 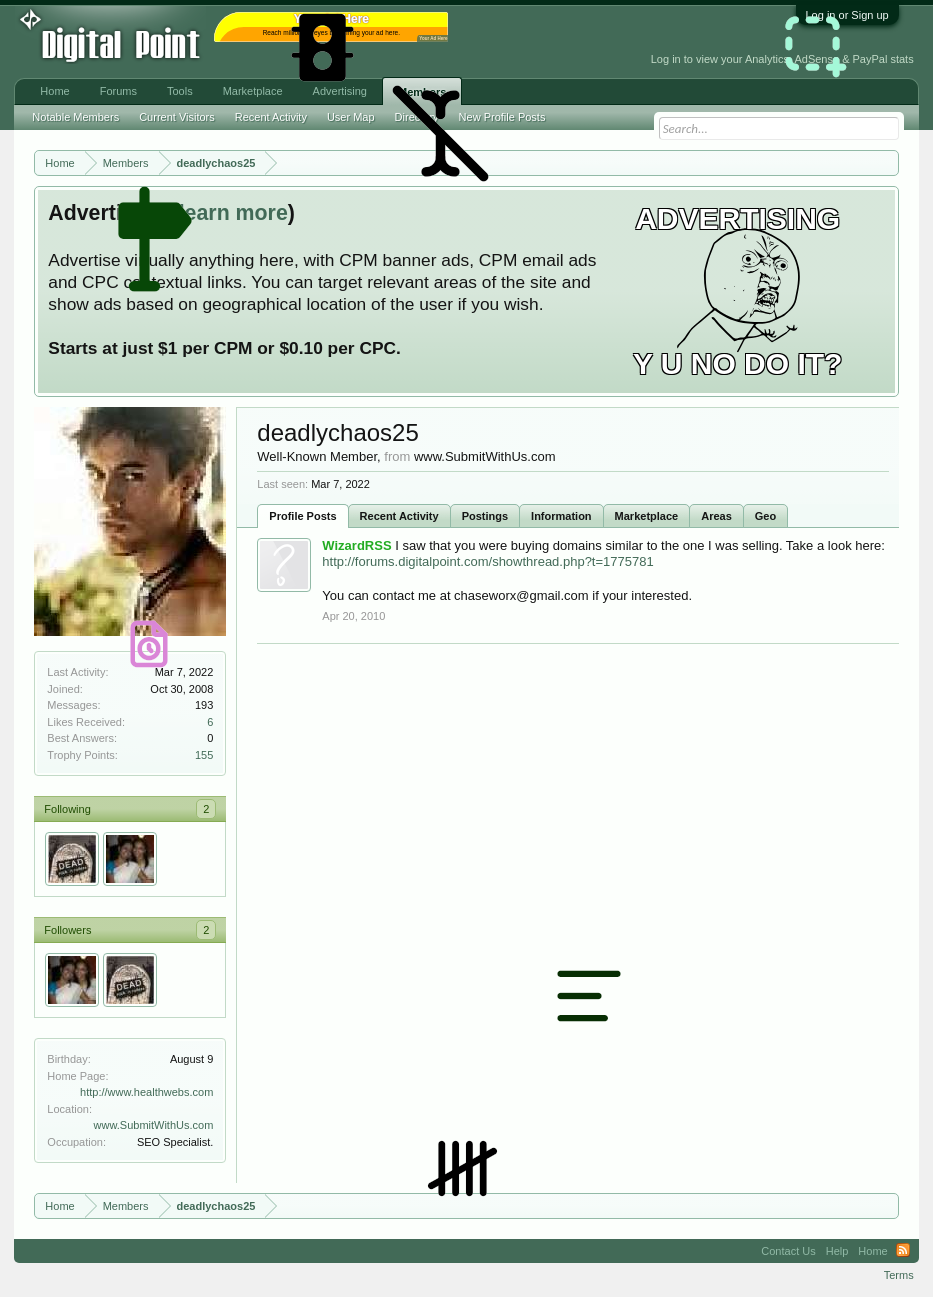 What do you see at coordinates (462, 1168) in the screenshot?
I see `track count or keep score` at bounding box center [462, 1168].